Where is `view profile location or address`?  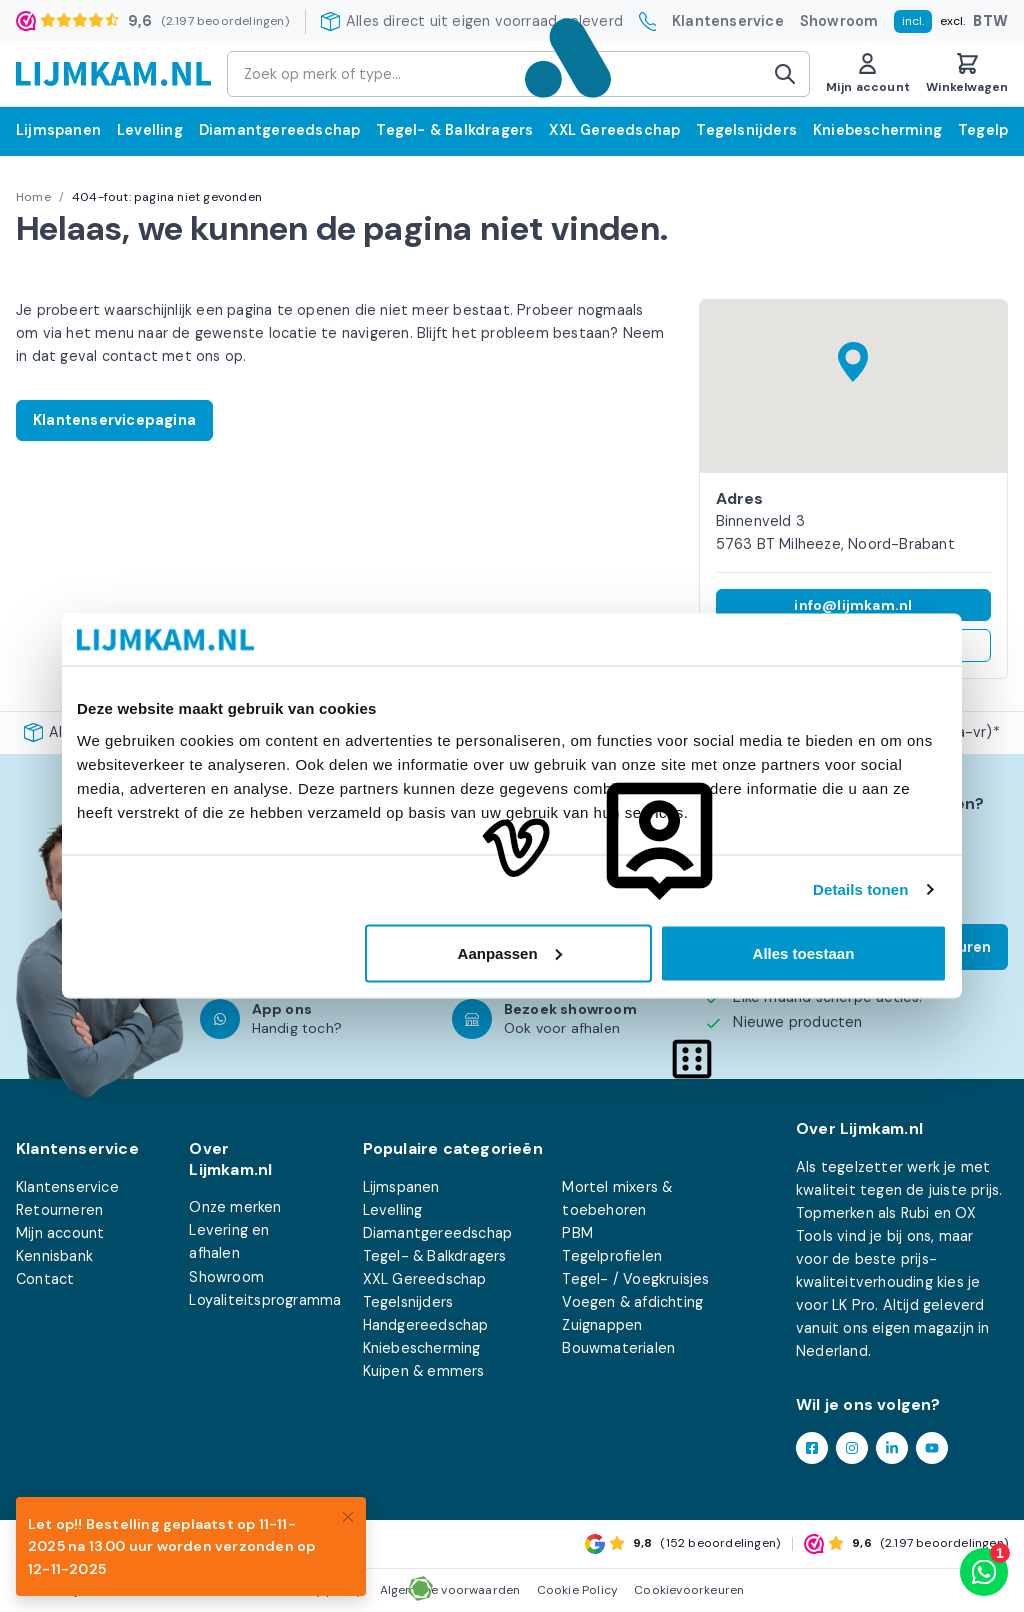 view profile location or address is located at coordinates (659, 835).